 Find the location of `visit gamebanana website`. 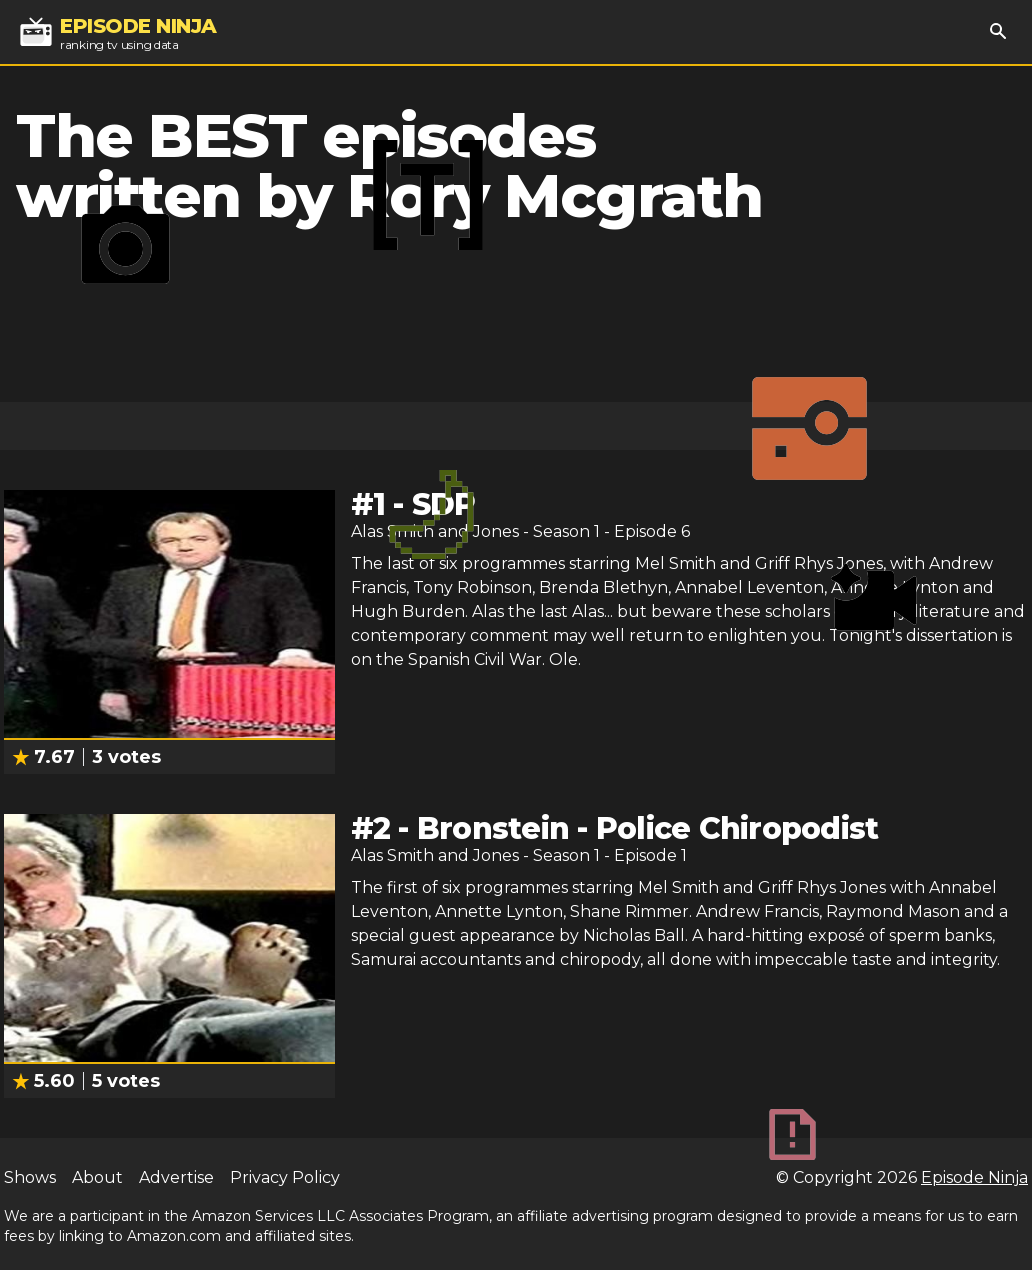

visit gamebanana website is located at coordinates (431, 514).